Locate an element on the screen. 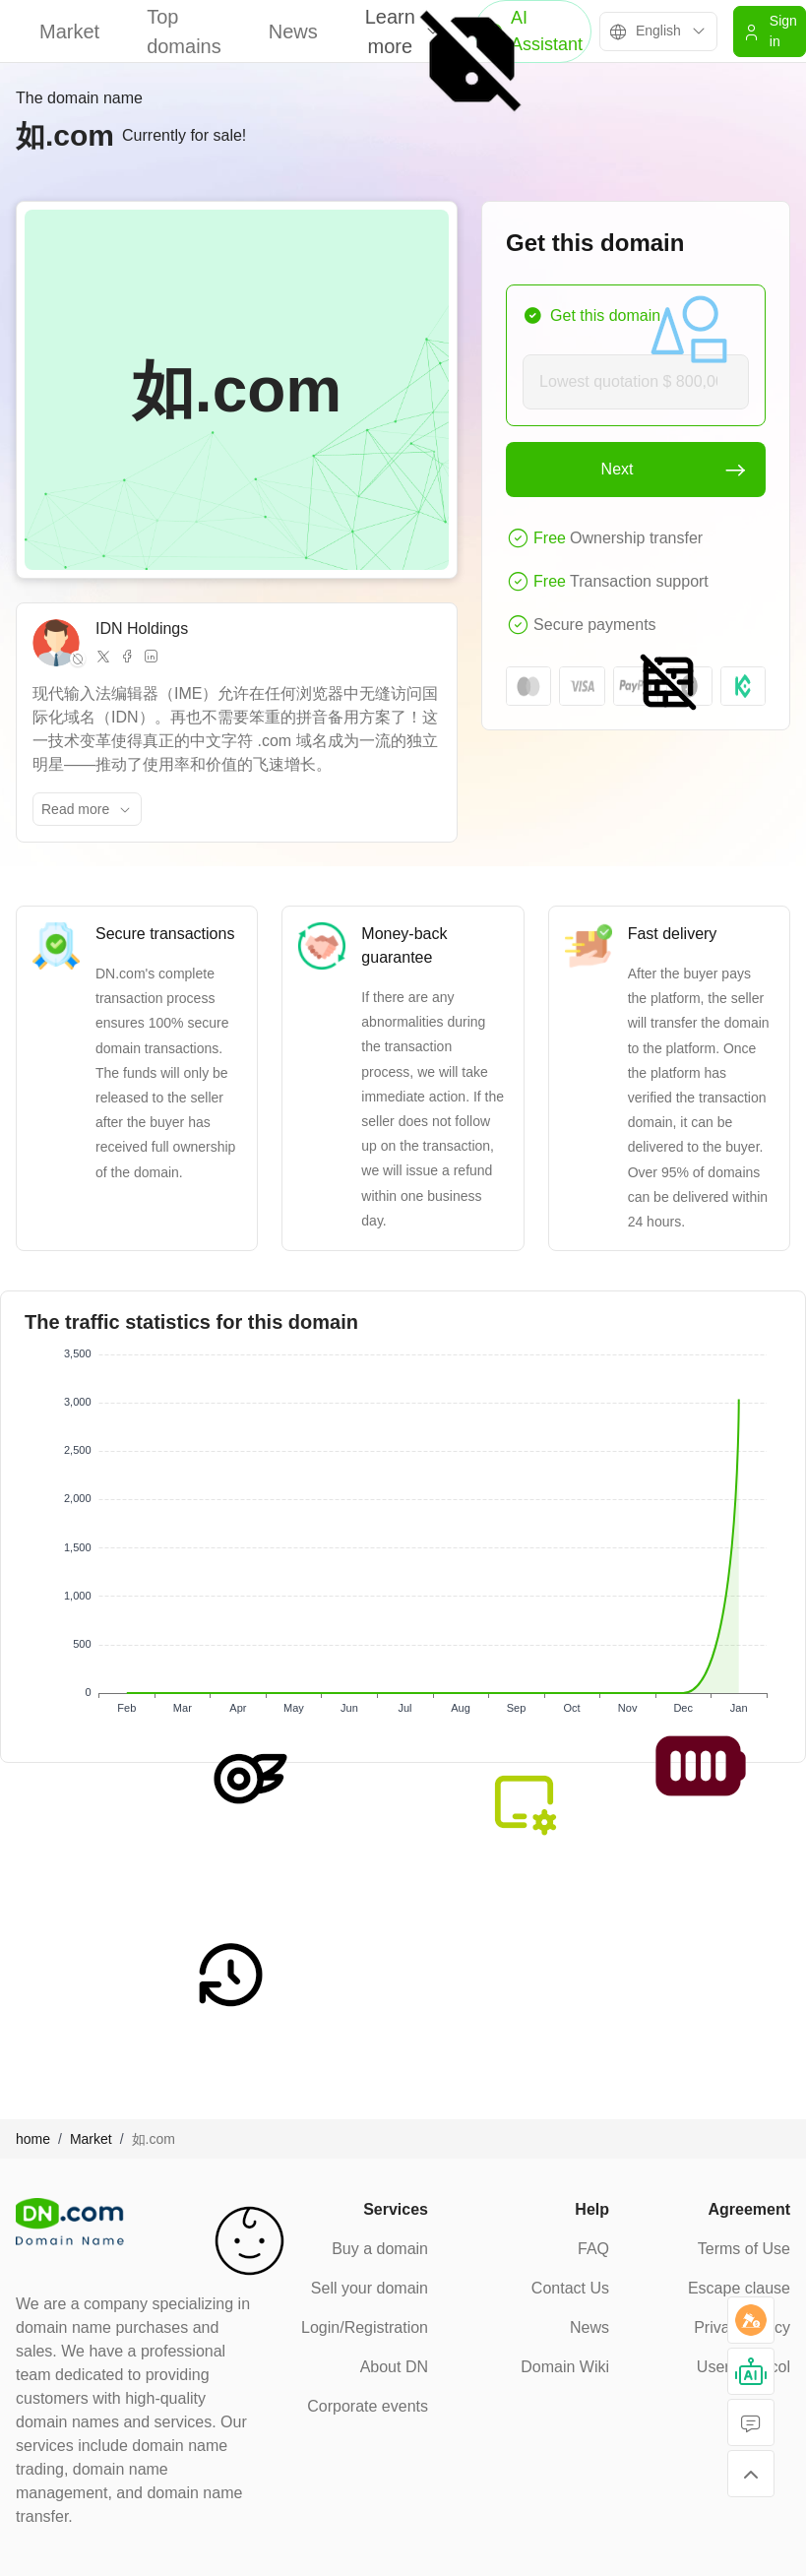 The image size is (806, 2576). access shape tools or drawing options is located at coordinates (690, 332).